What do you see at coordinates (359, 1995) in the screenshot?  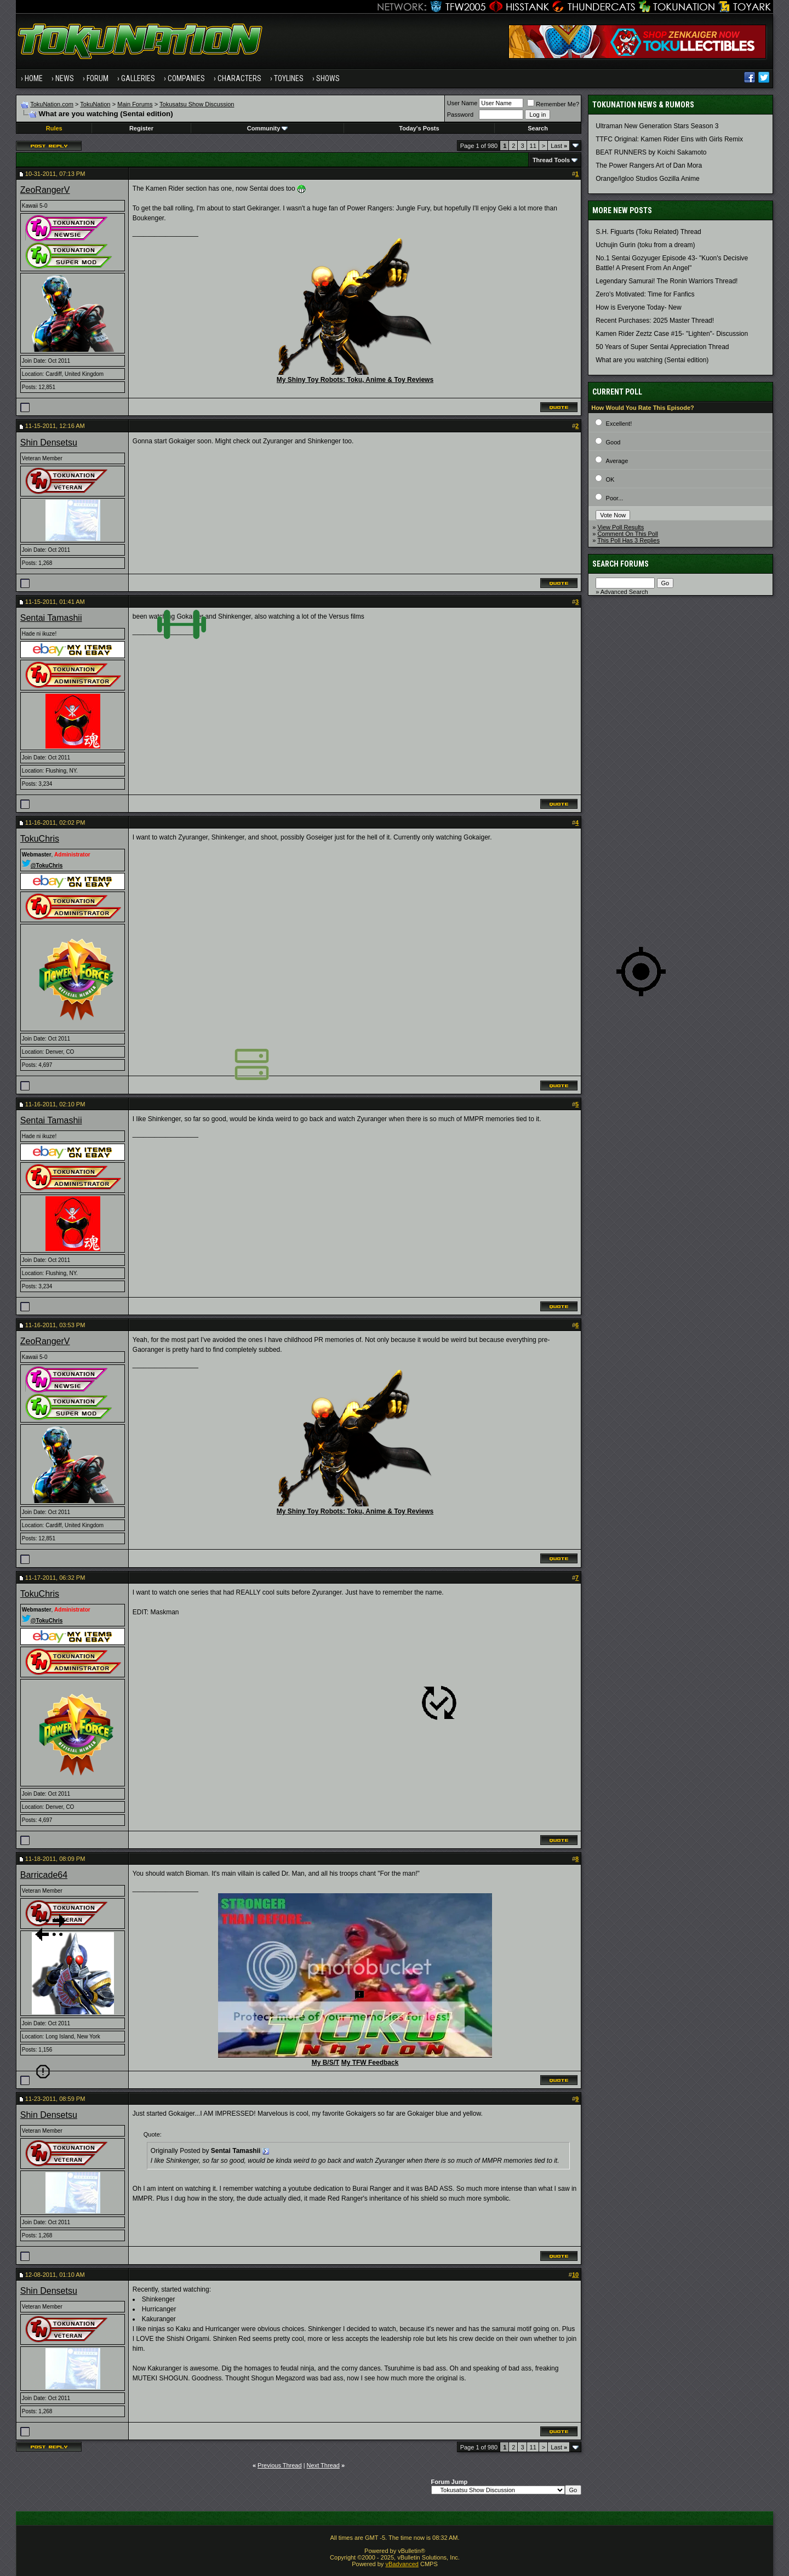 I see `message failed to send` at bounding box center [359, 1995].